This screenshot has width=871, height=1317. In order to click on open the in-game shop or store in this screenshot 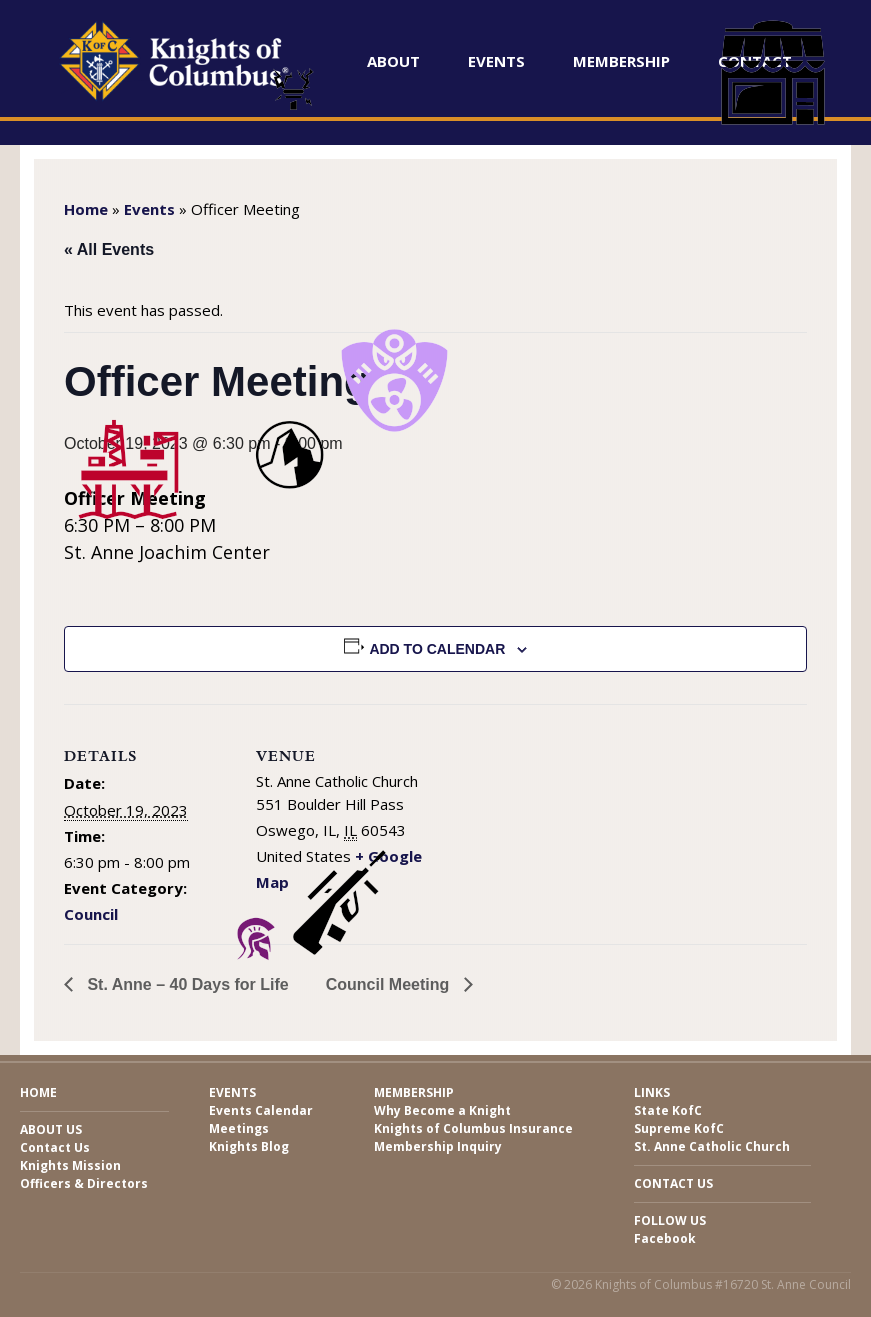, I will do `click(773, 73)`.